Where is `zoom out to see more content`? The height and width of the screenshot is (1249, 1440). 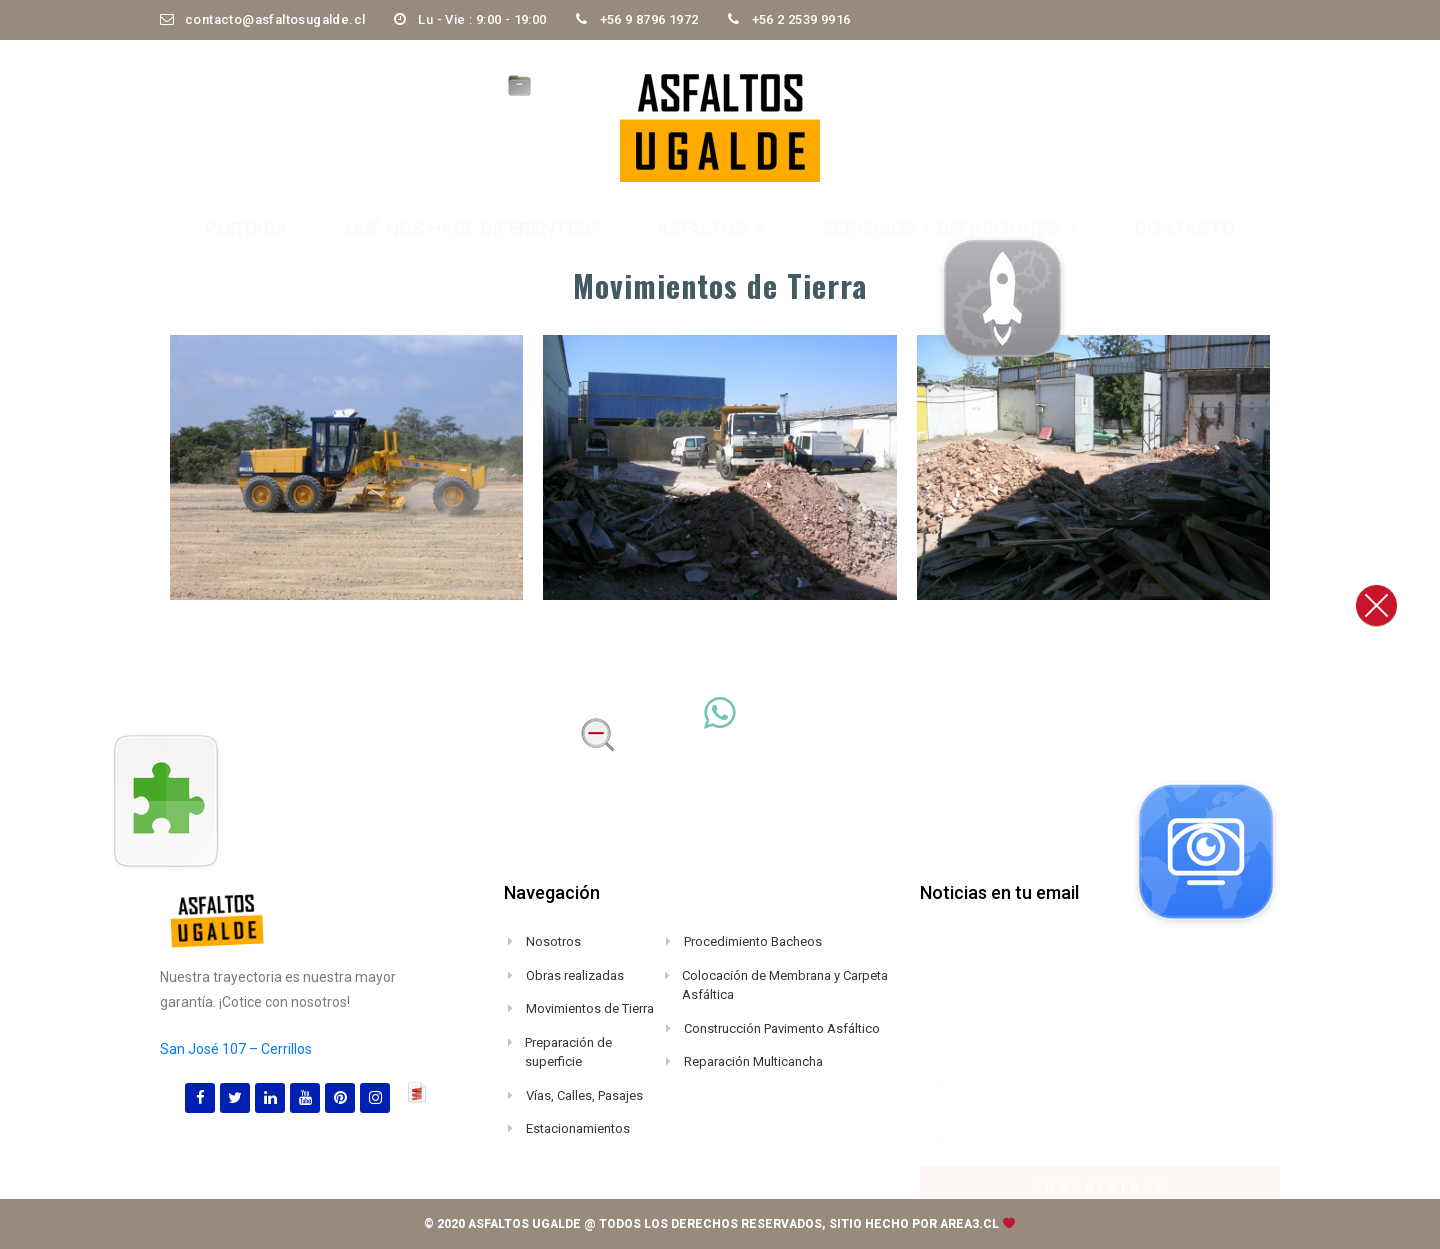
zoom out to see more content is located at coordinates (598, 735).